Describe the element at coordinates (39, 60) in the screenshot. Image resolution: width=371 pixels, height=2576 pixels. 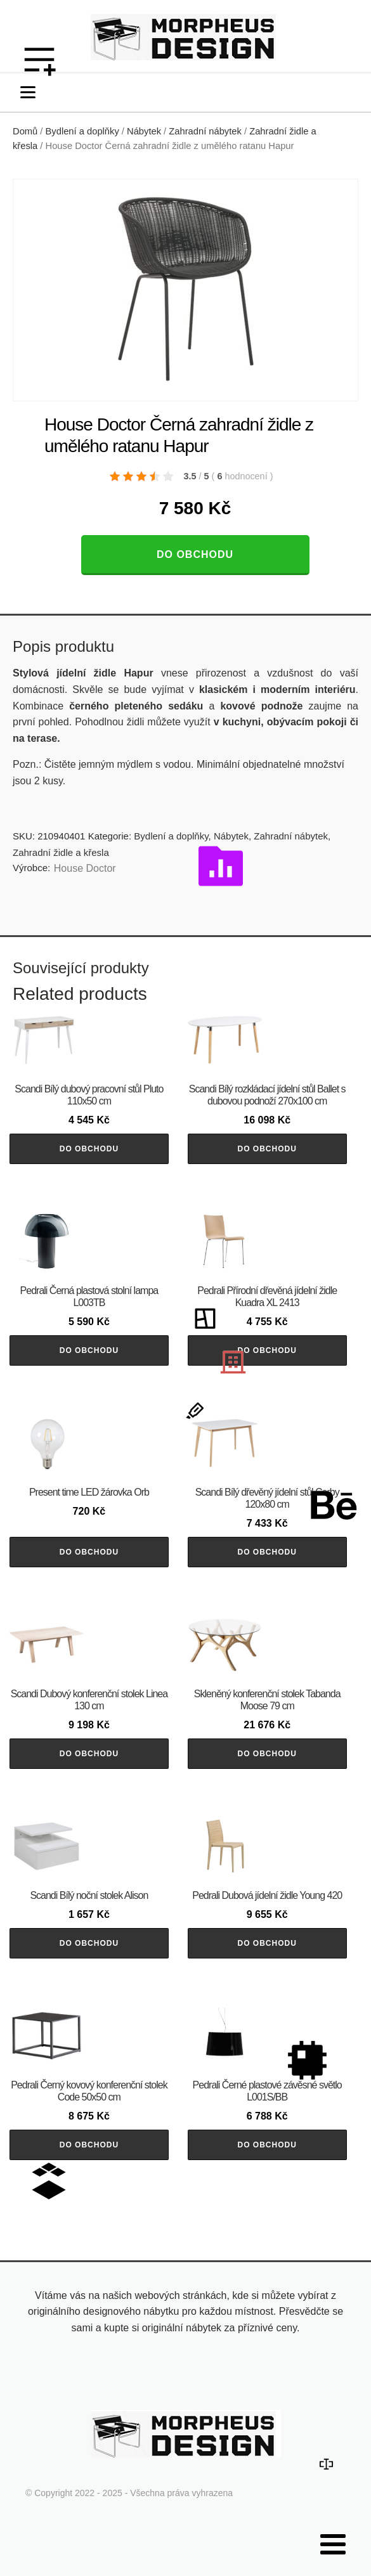
I see `add to playlist` at that location.